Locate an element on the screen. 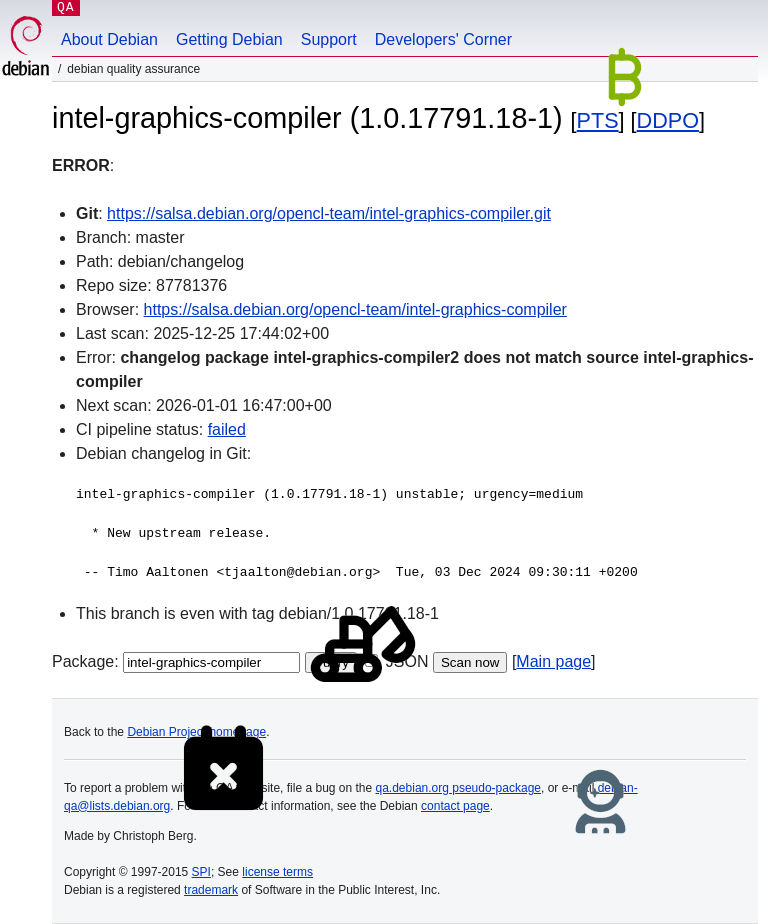 The width and height of the screenshot is (768, 924). indicates Thai baht currency is located at coordinates (625, 77).